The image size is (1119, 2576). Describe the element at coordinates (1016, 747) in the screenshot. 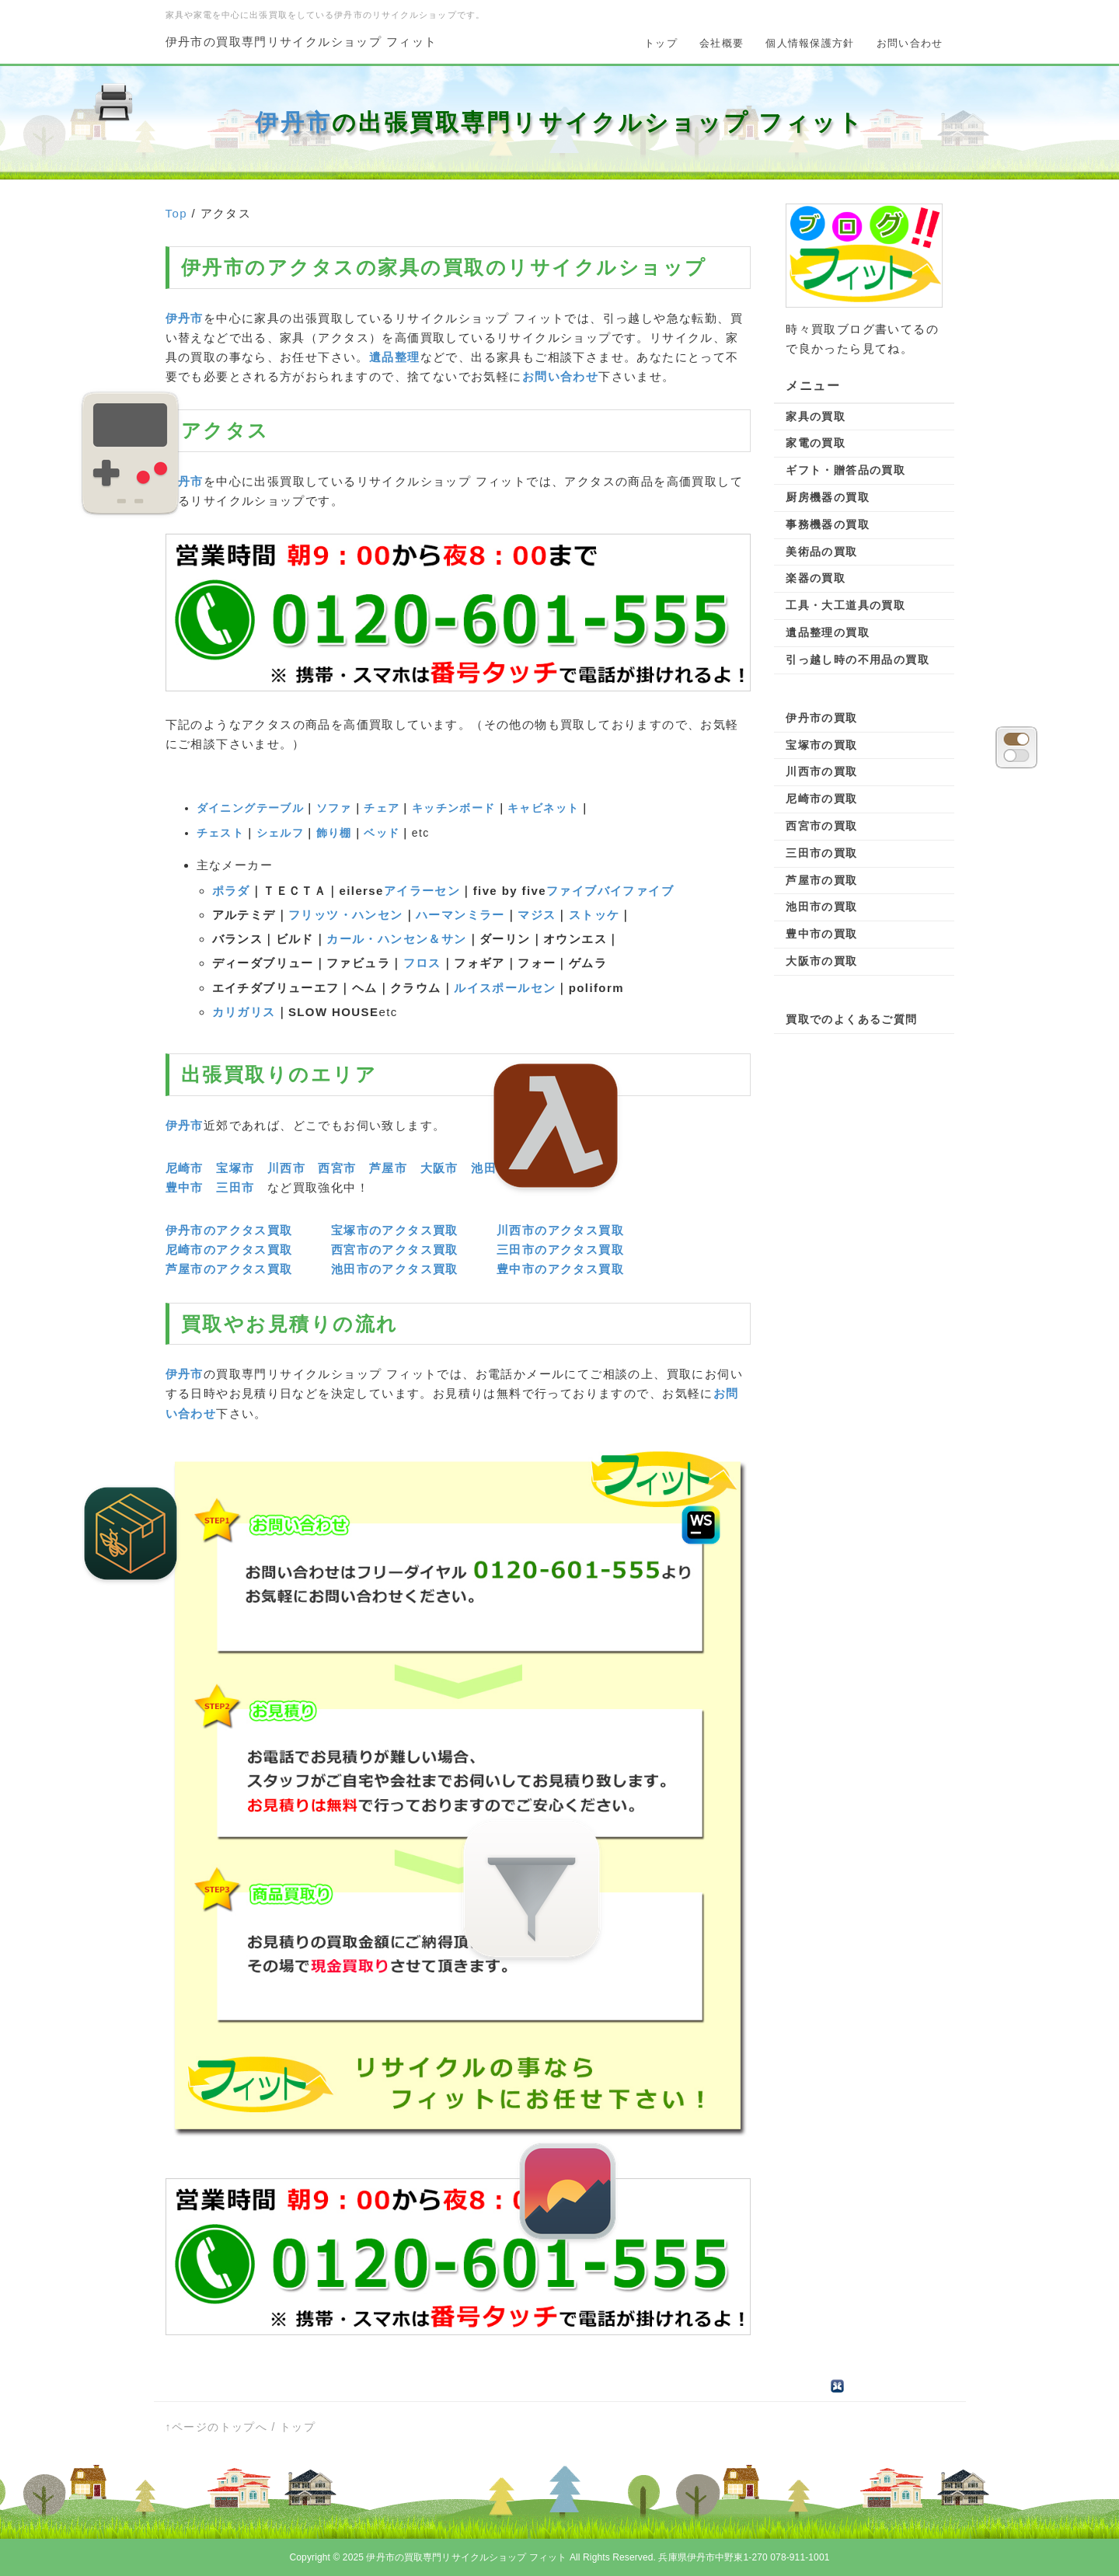

I see `open system tweaks or customization settings` at that location.